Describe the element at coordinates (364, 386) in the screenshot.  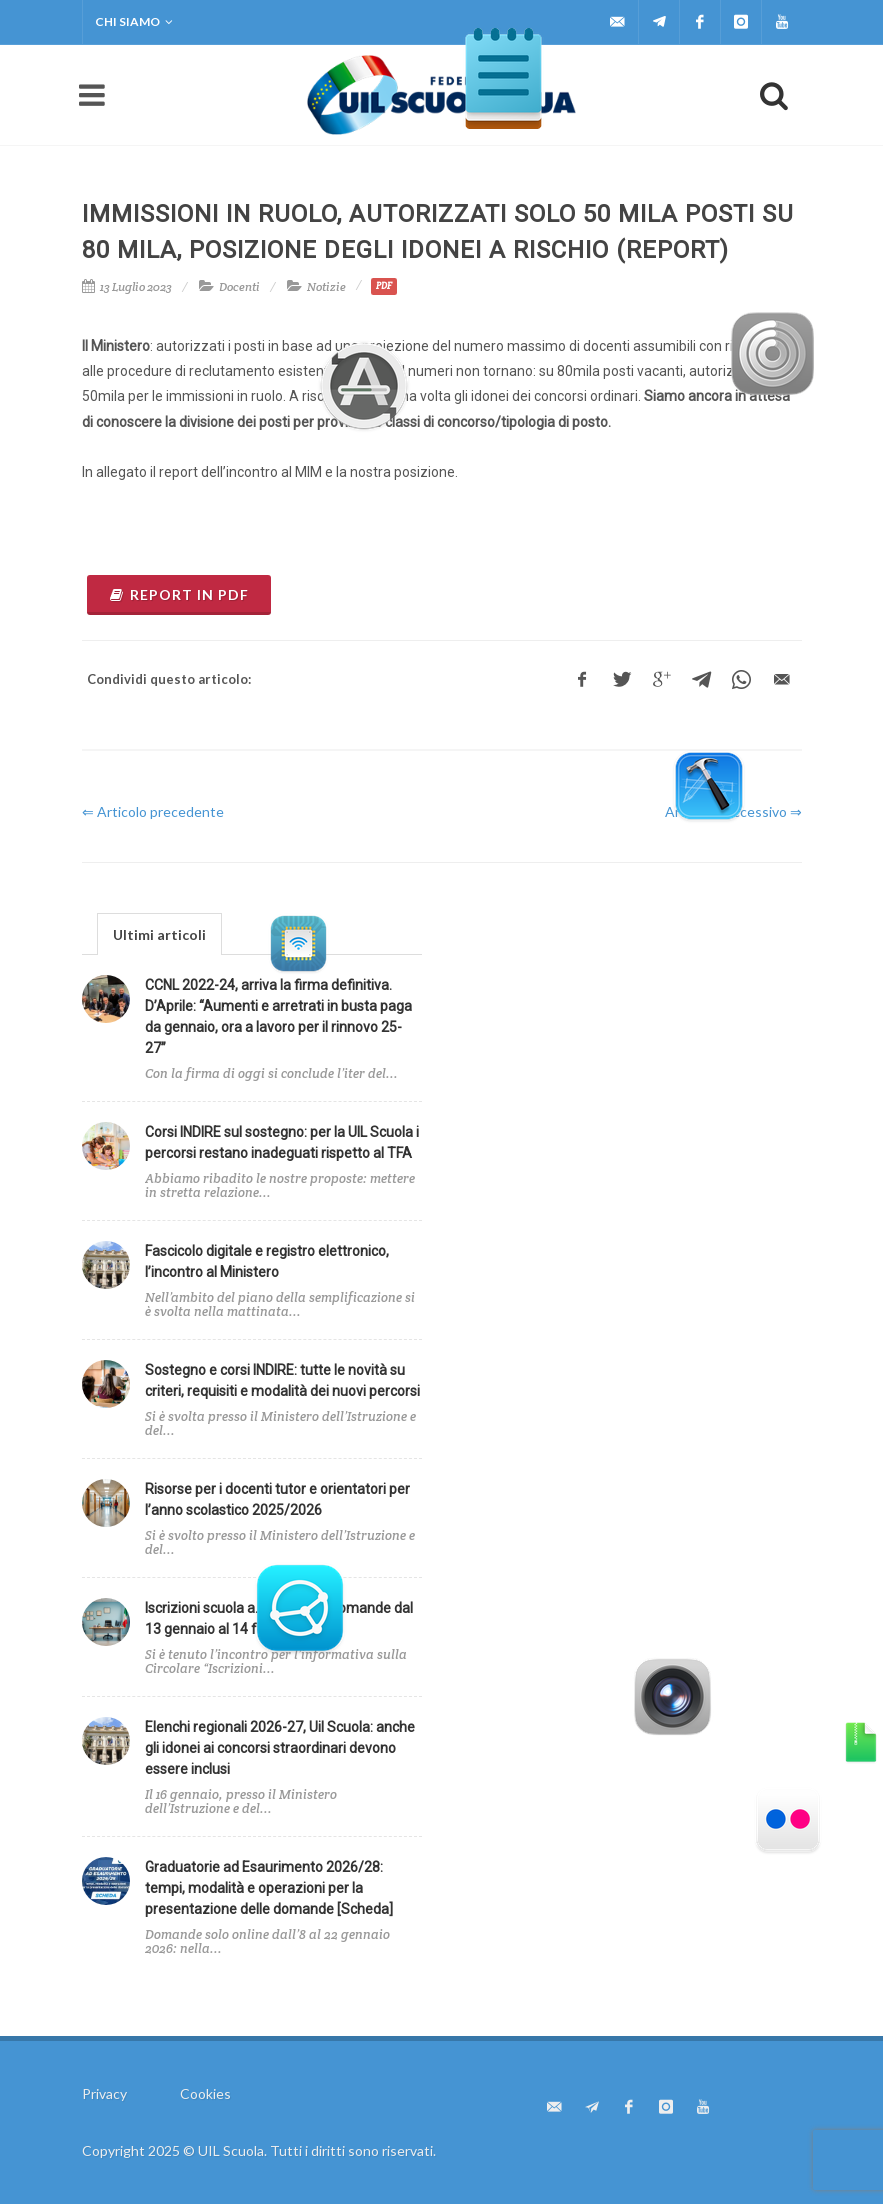
I see `open the software updater application` at that location.